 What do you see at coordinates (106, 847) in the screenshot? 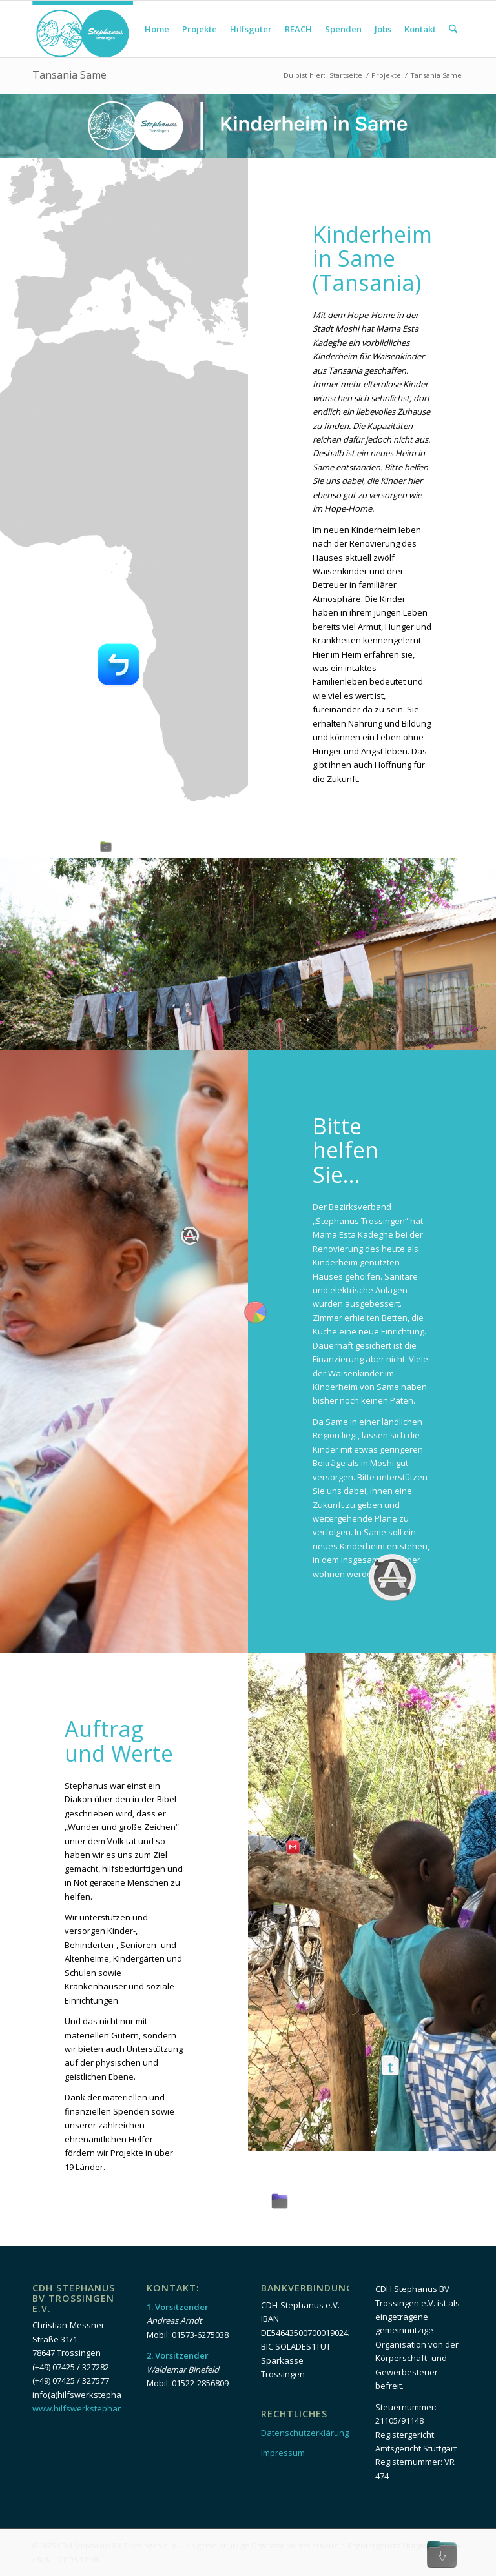
I see `open your public shared folder` at bounding box center [106, 847].